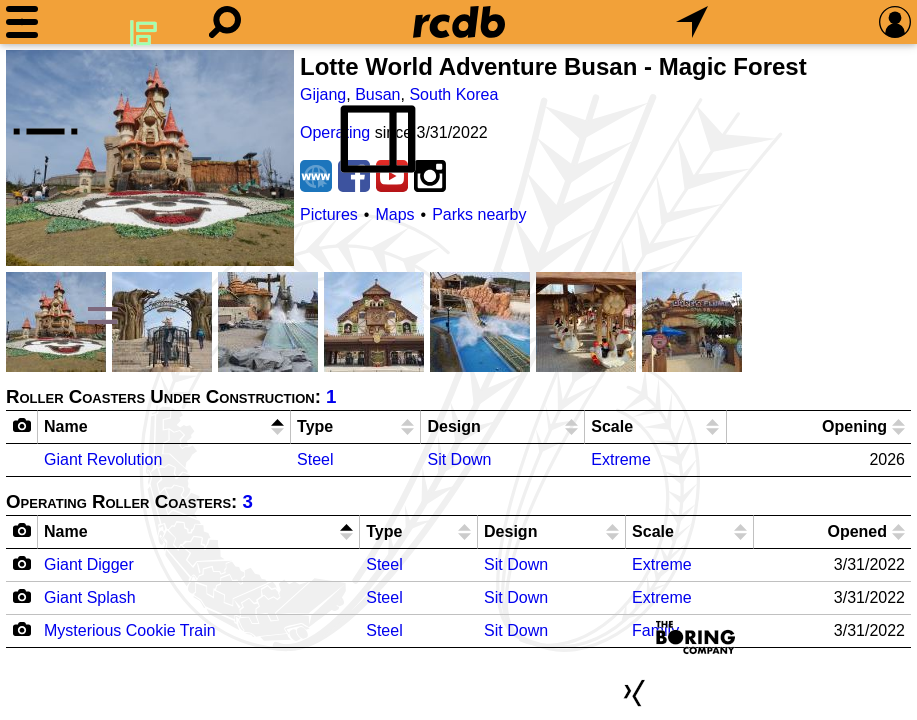 The width and height of the screenshot is (917, 720). I want to click on align selected items to the left edge, so click(143, 33).